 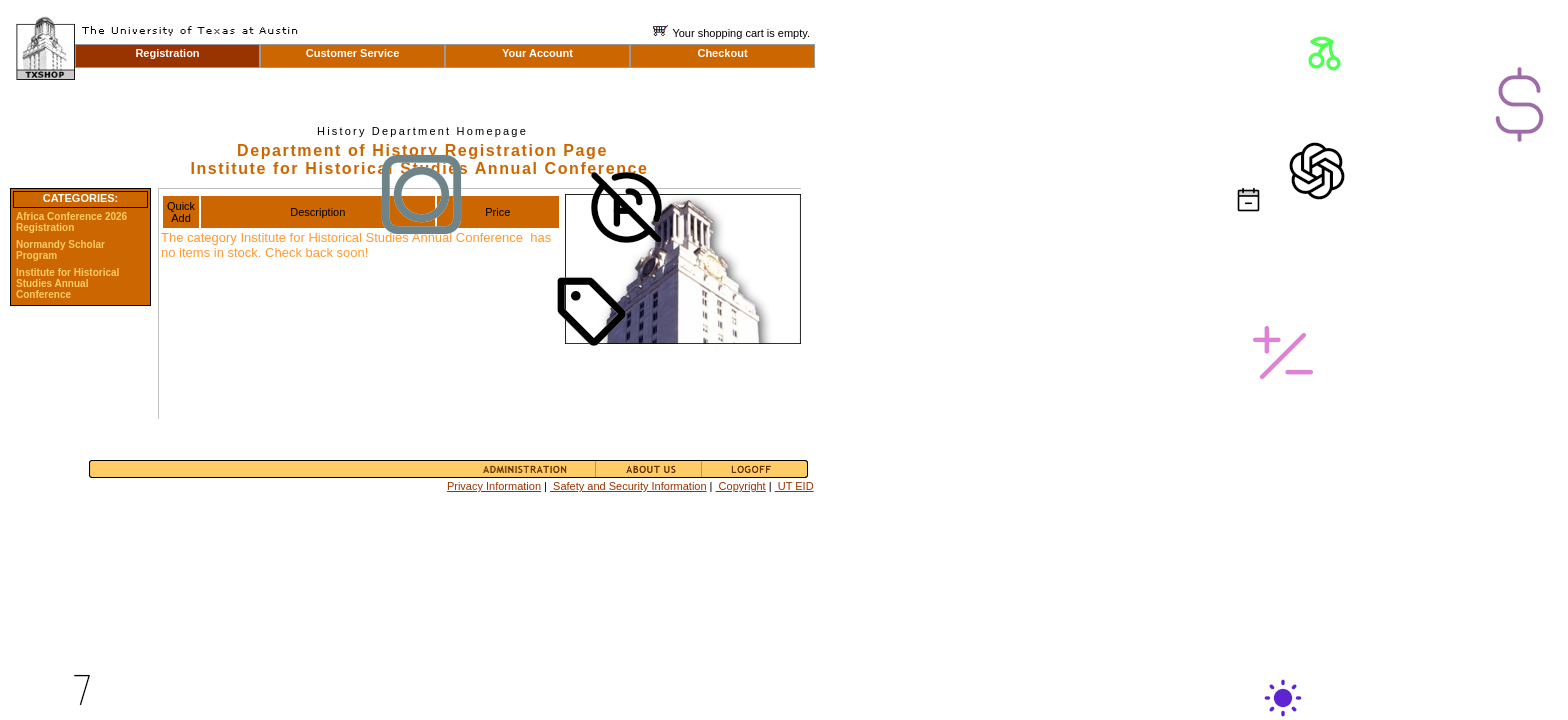 I want to click on indicates the number seven in a list or sequence, so click(x=82, y=690).